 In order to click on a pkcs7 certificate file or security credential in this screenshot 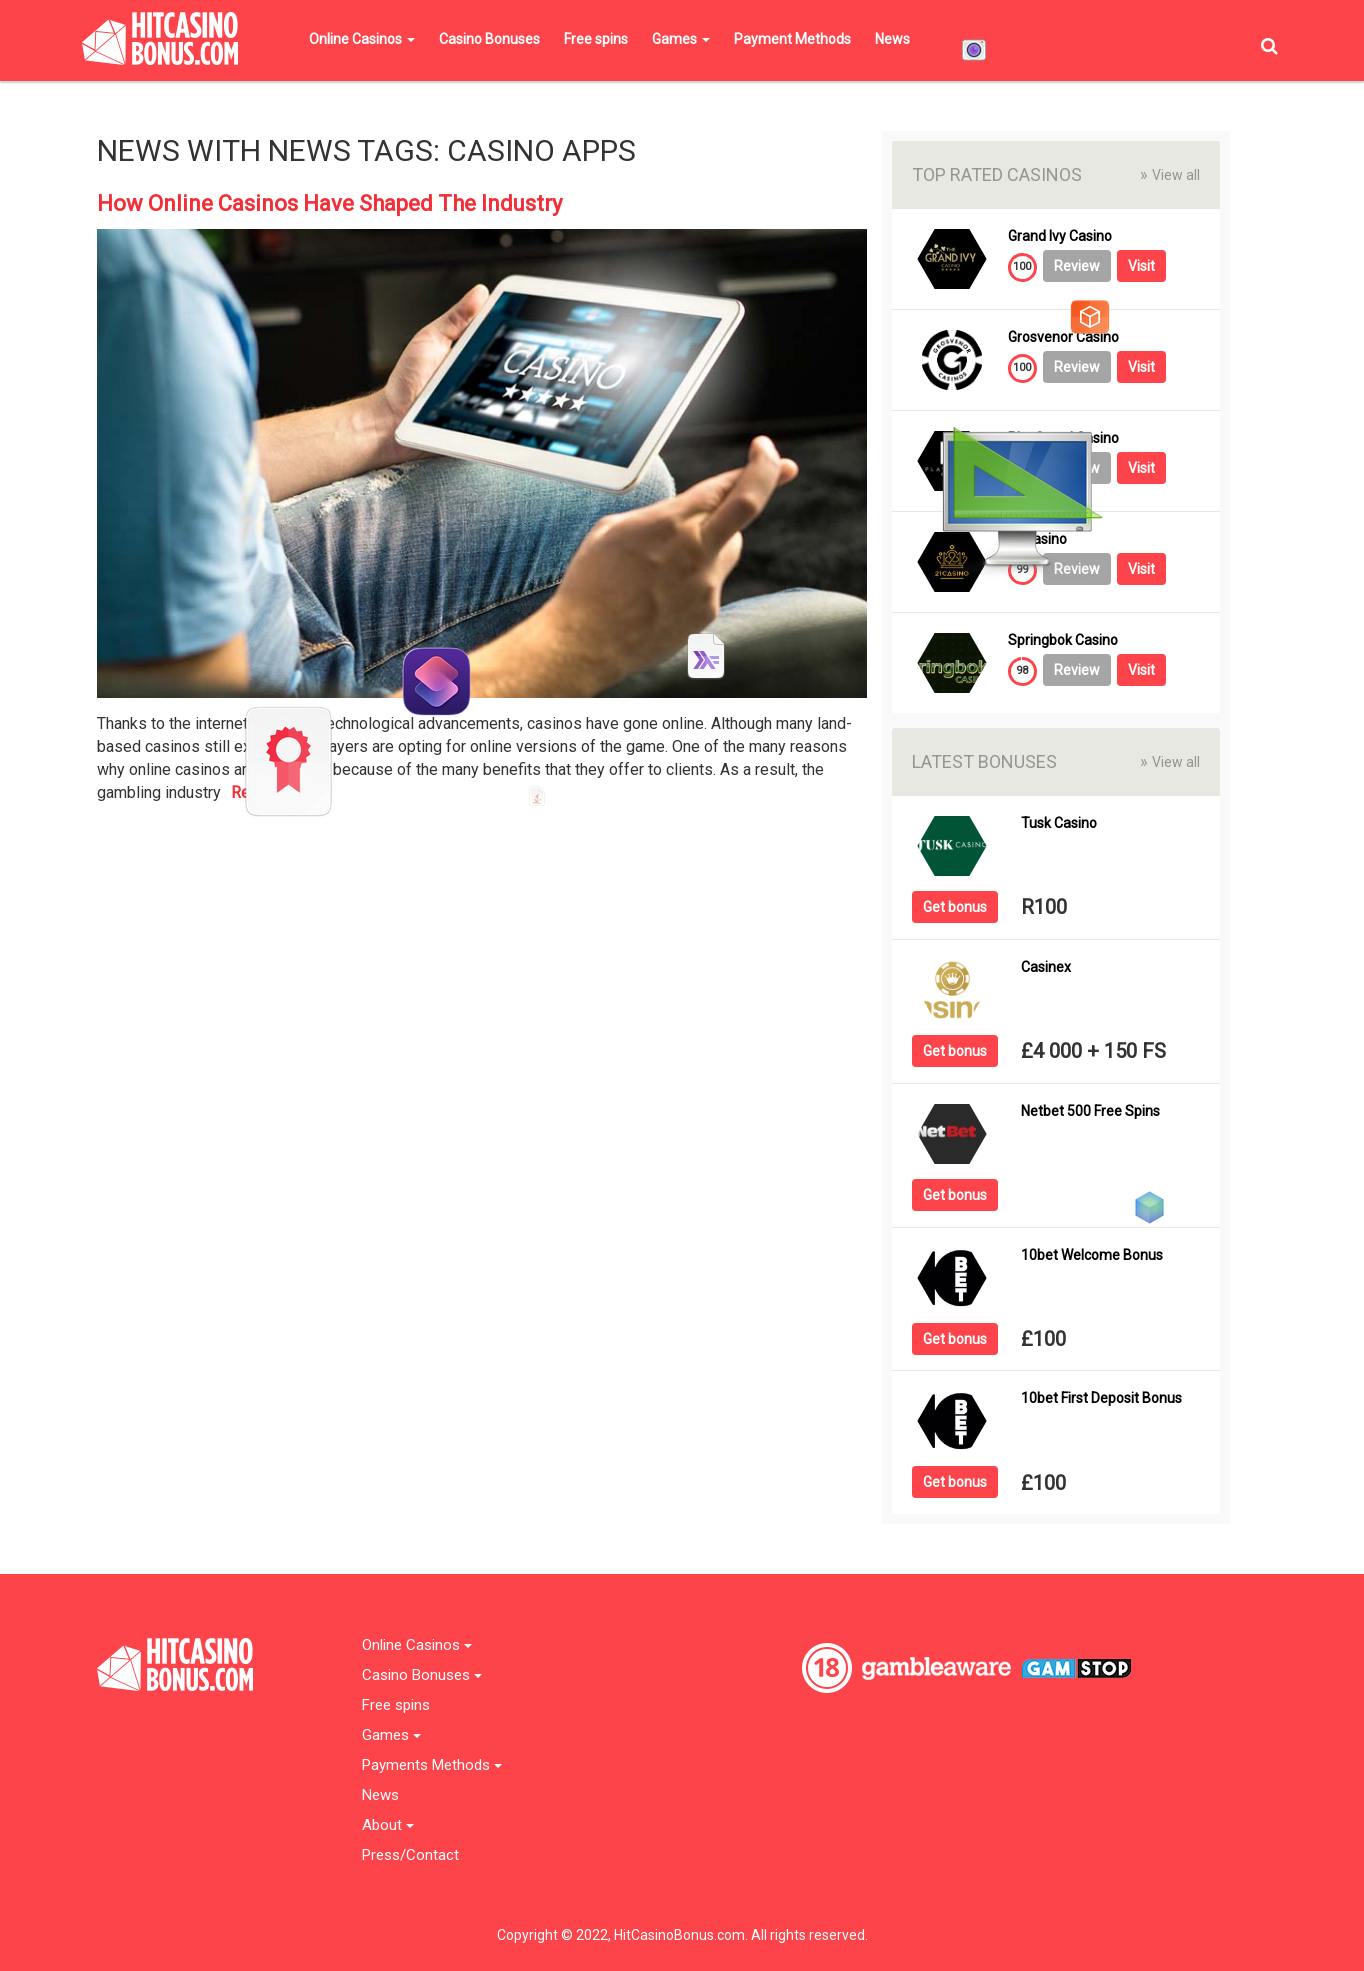, I will do `click(288, 761)`.